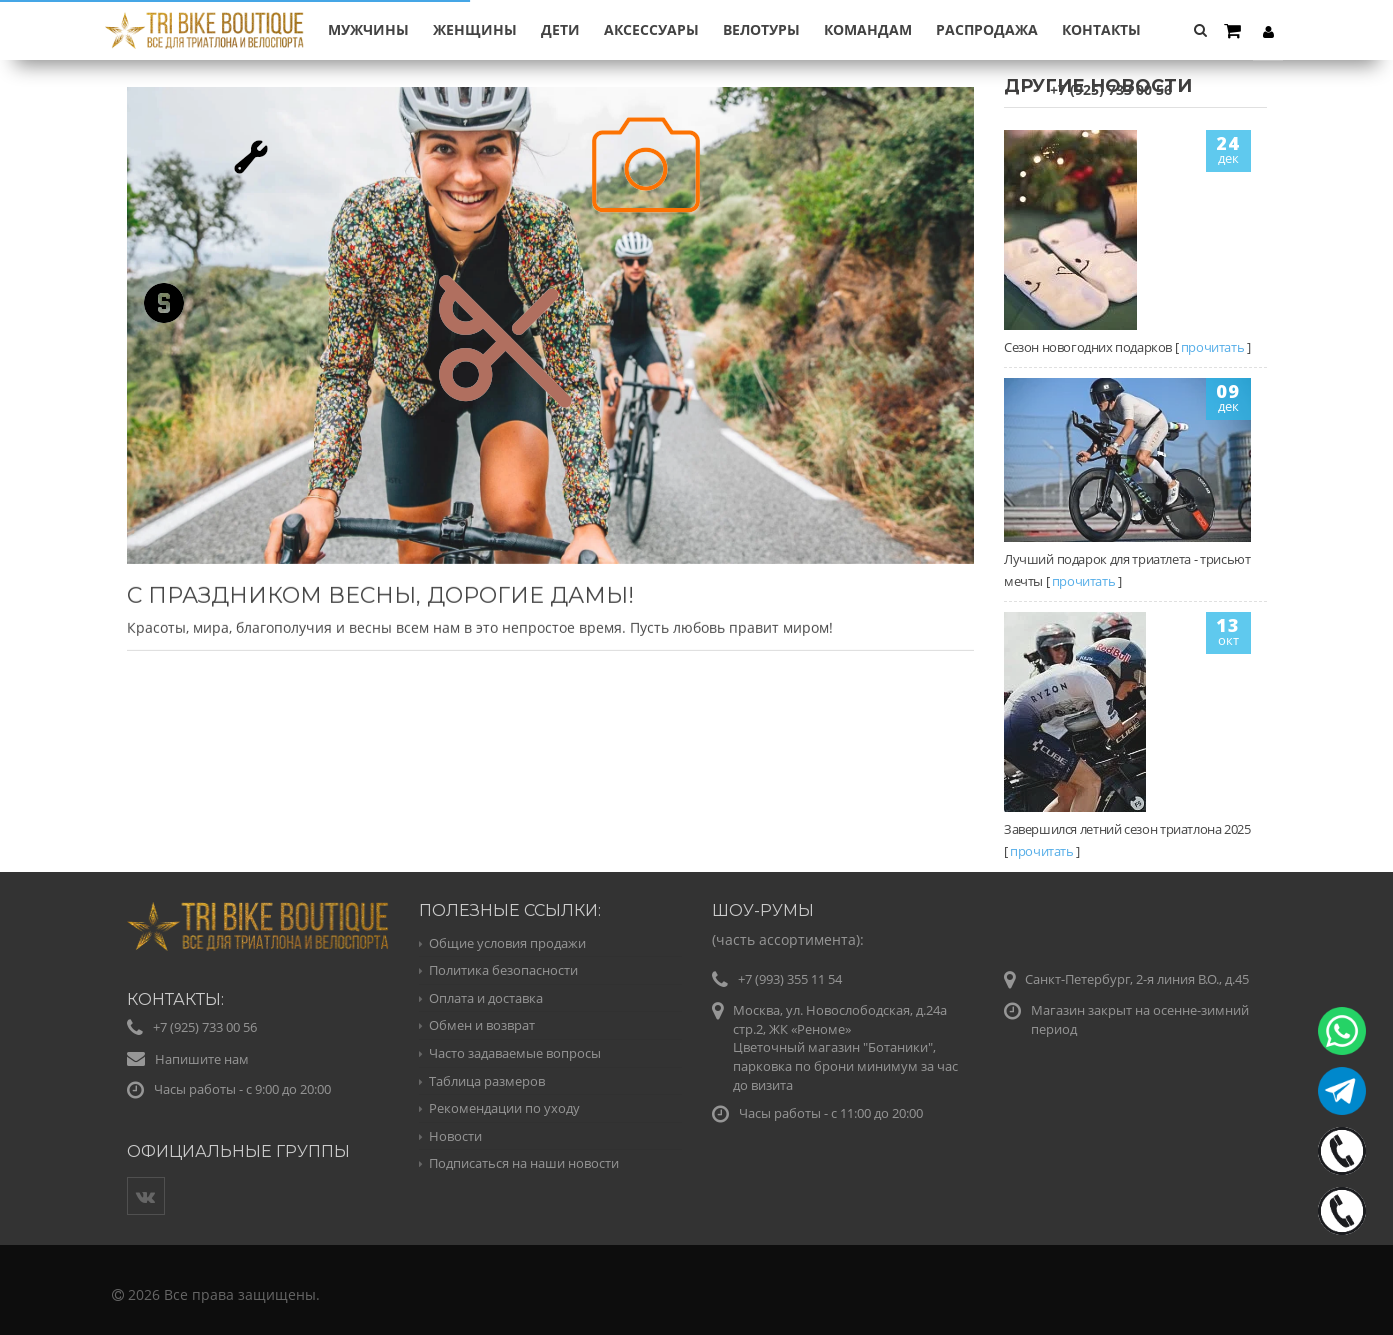 This screenshot has width=1393, height=1335. I want to click on cutting tool disabled or unavailable, so click(505, 341).